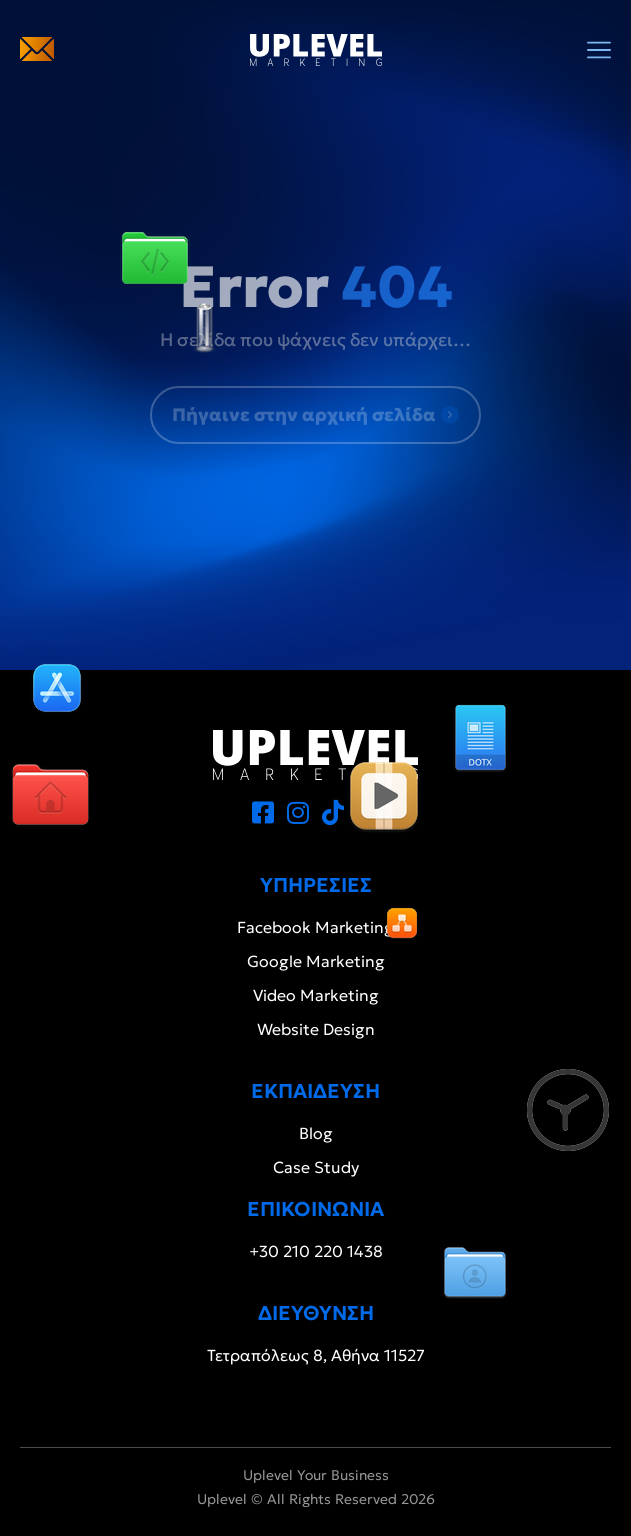  What do you see at coordinates (568, 1110) in the screenshot?
I see `open the clock app` at bounding box center [568, 1110].